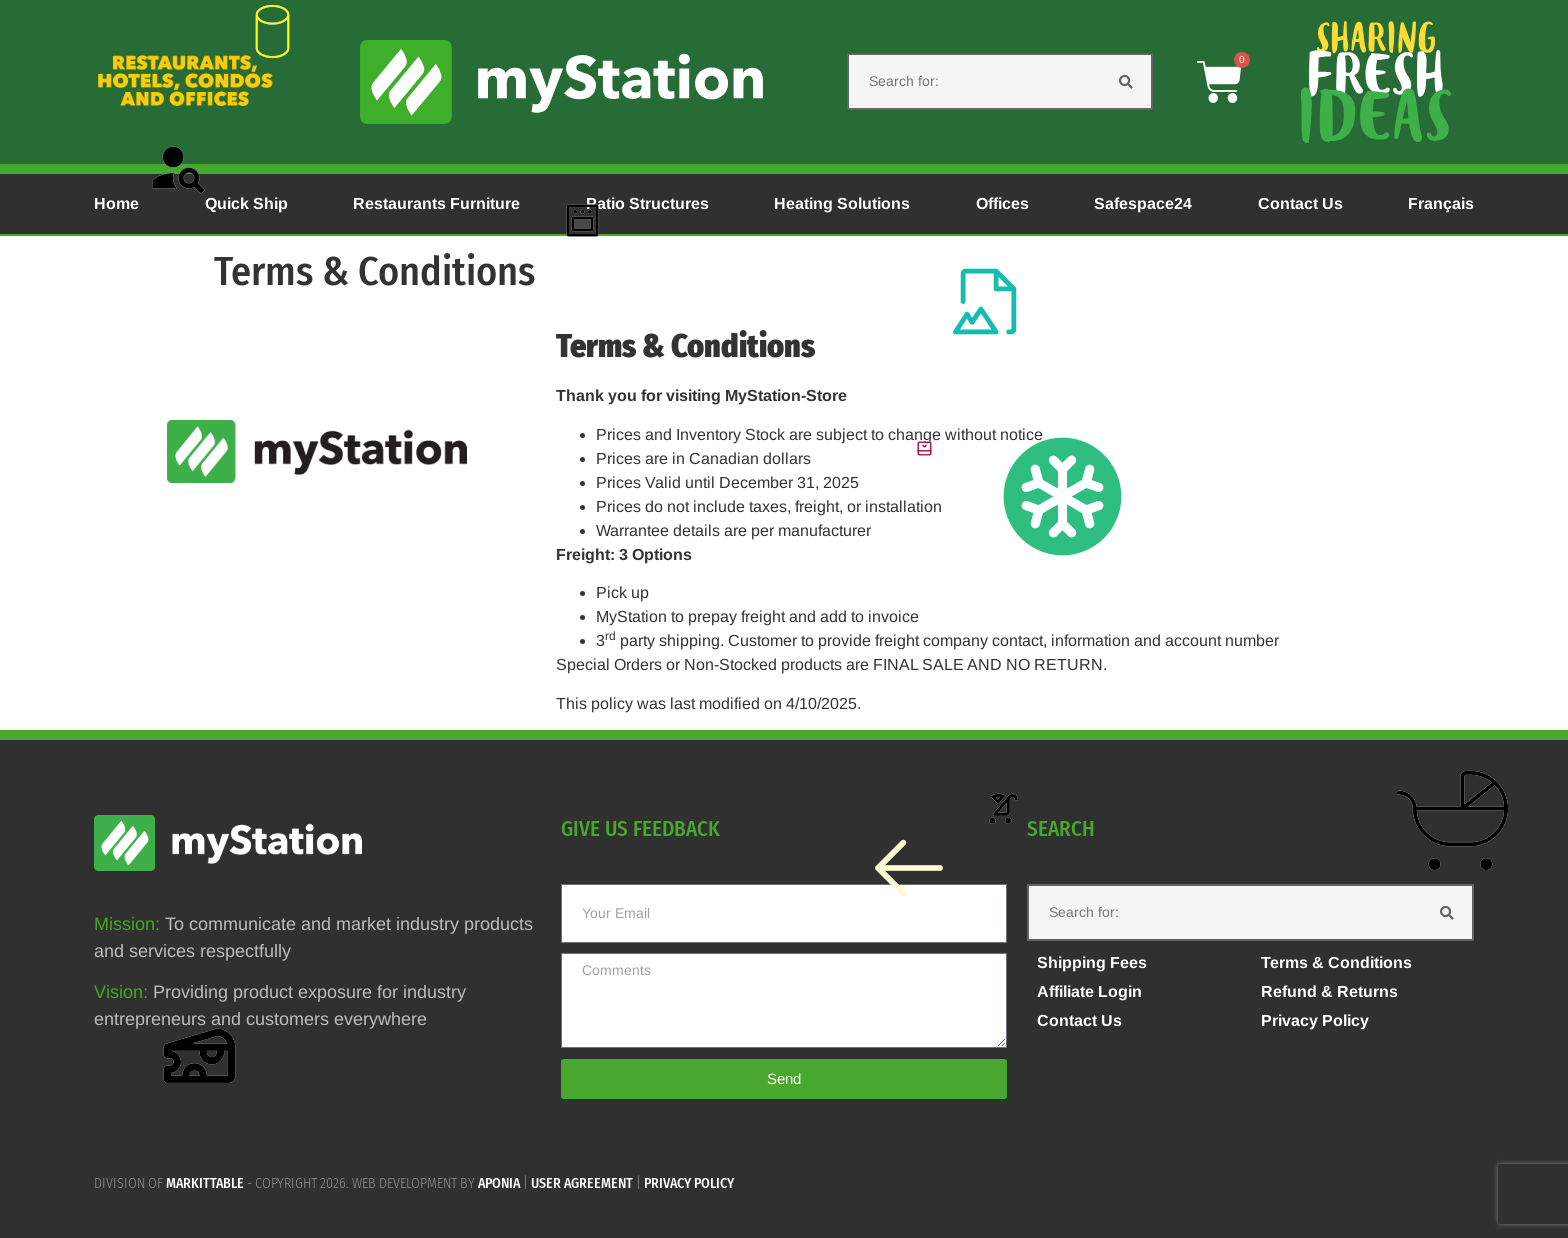 This screenshot has height=1238, width=1568. I want to click on access oven controls in a smart home app, so click(582, 220).